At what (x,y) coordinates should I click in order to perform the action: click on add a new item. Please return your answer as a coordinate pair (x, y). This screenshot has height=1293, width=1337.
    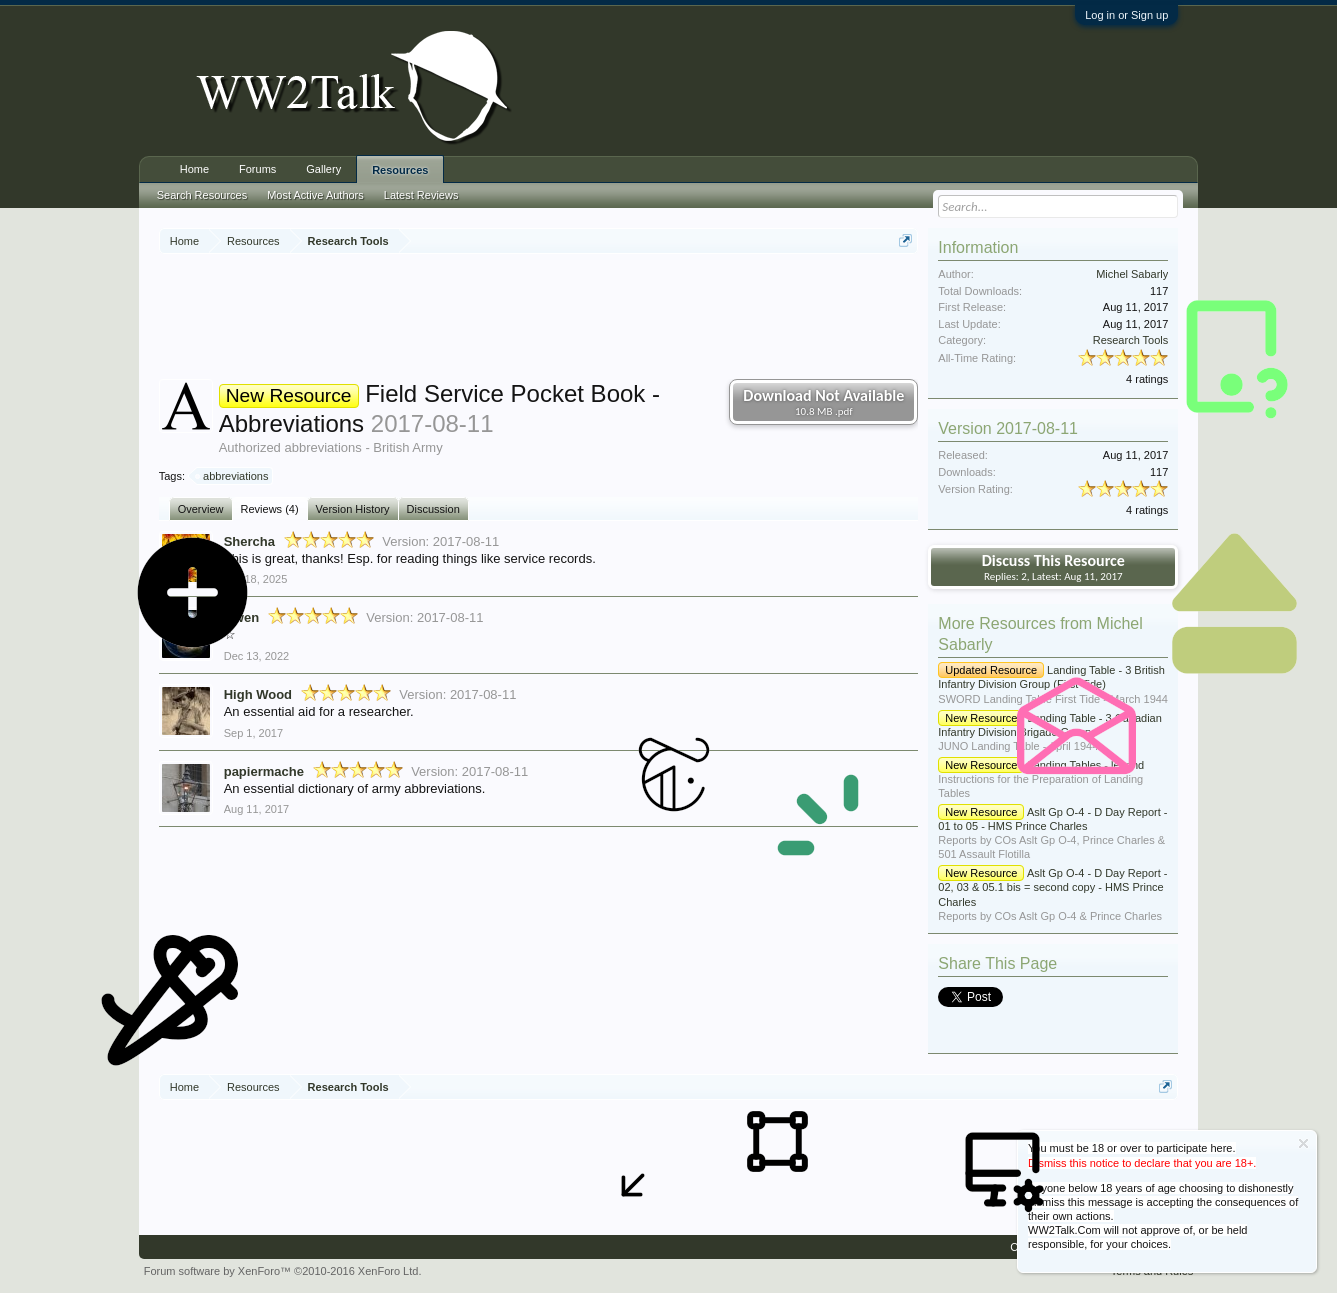
    Looking at the image, I should click on (192, 592).